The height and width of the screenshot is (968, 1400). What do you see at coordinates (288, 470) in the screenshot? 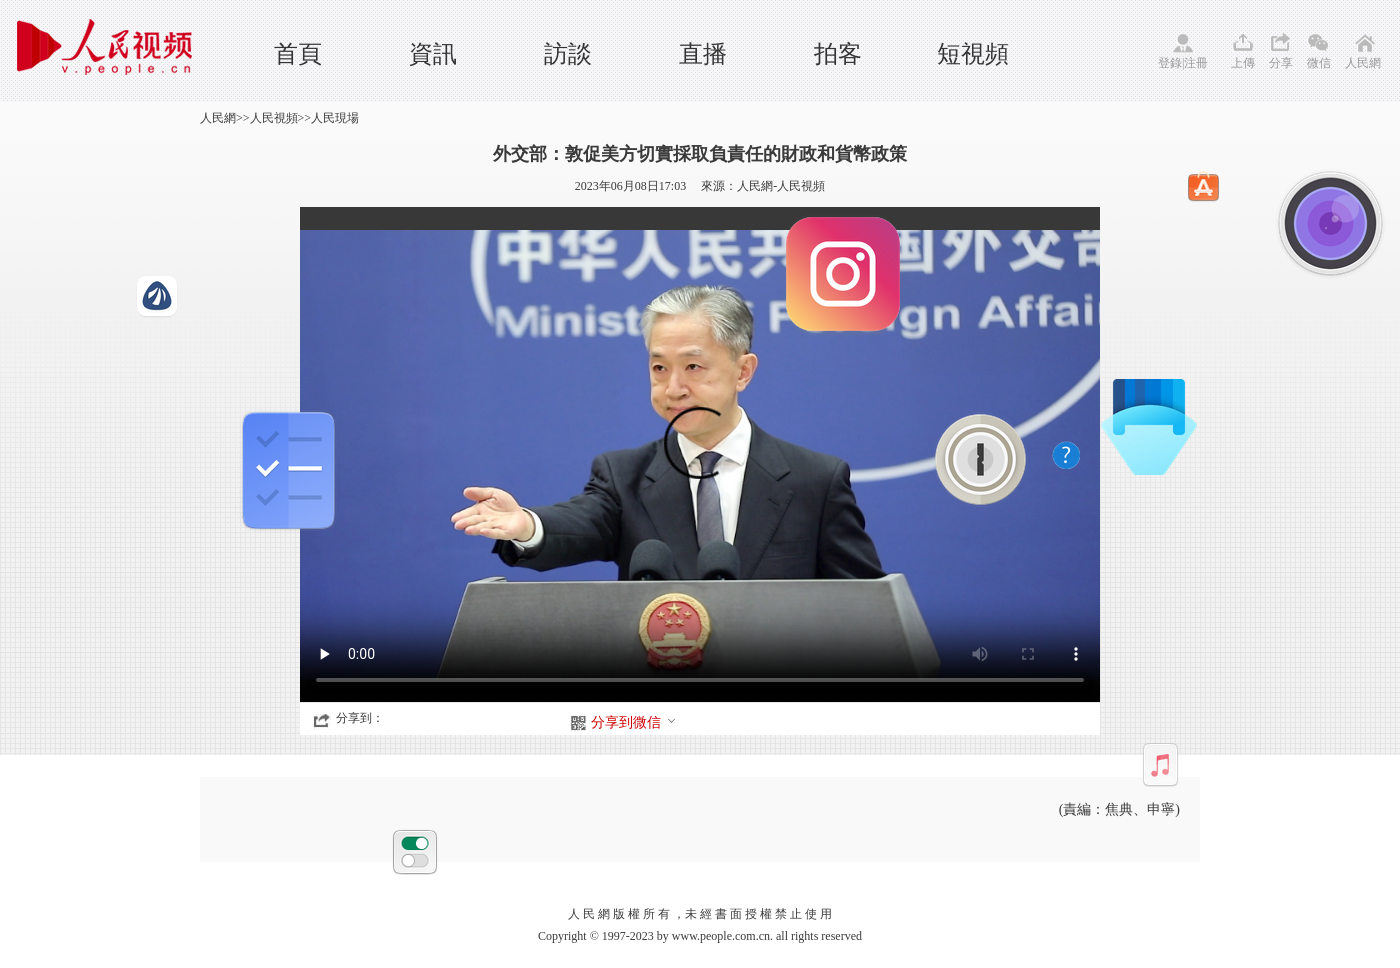
I see `open your bookmarks or saved items app` at bounding box center [288, 470].